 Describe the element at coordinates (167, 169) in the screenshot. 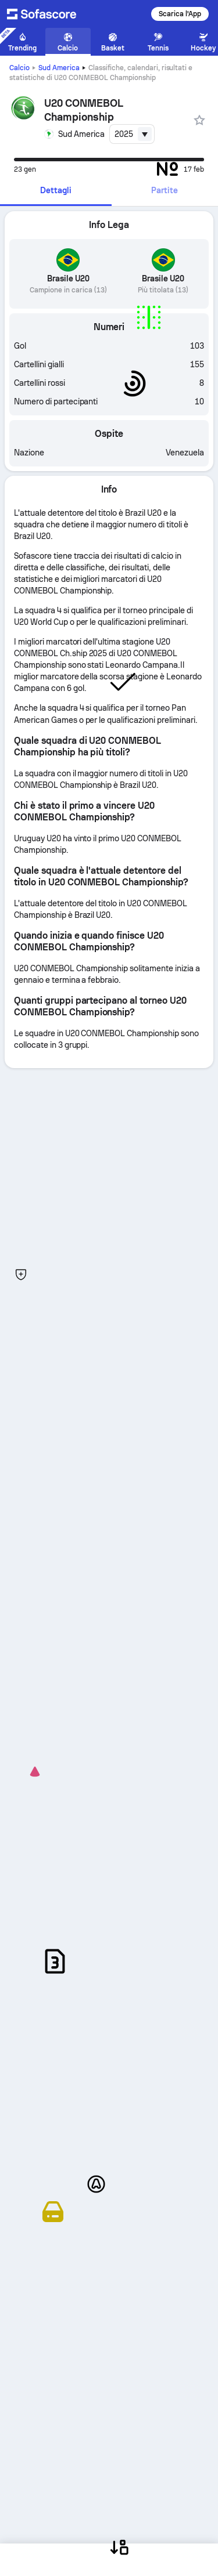

I see `insert a number or numero symbol` at that location.